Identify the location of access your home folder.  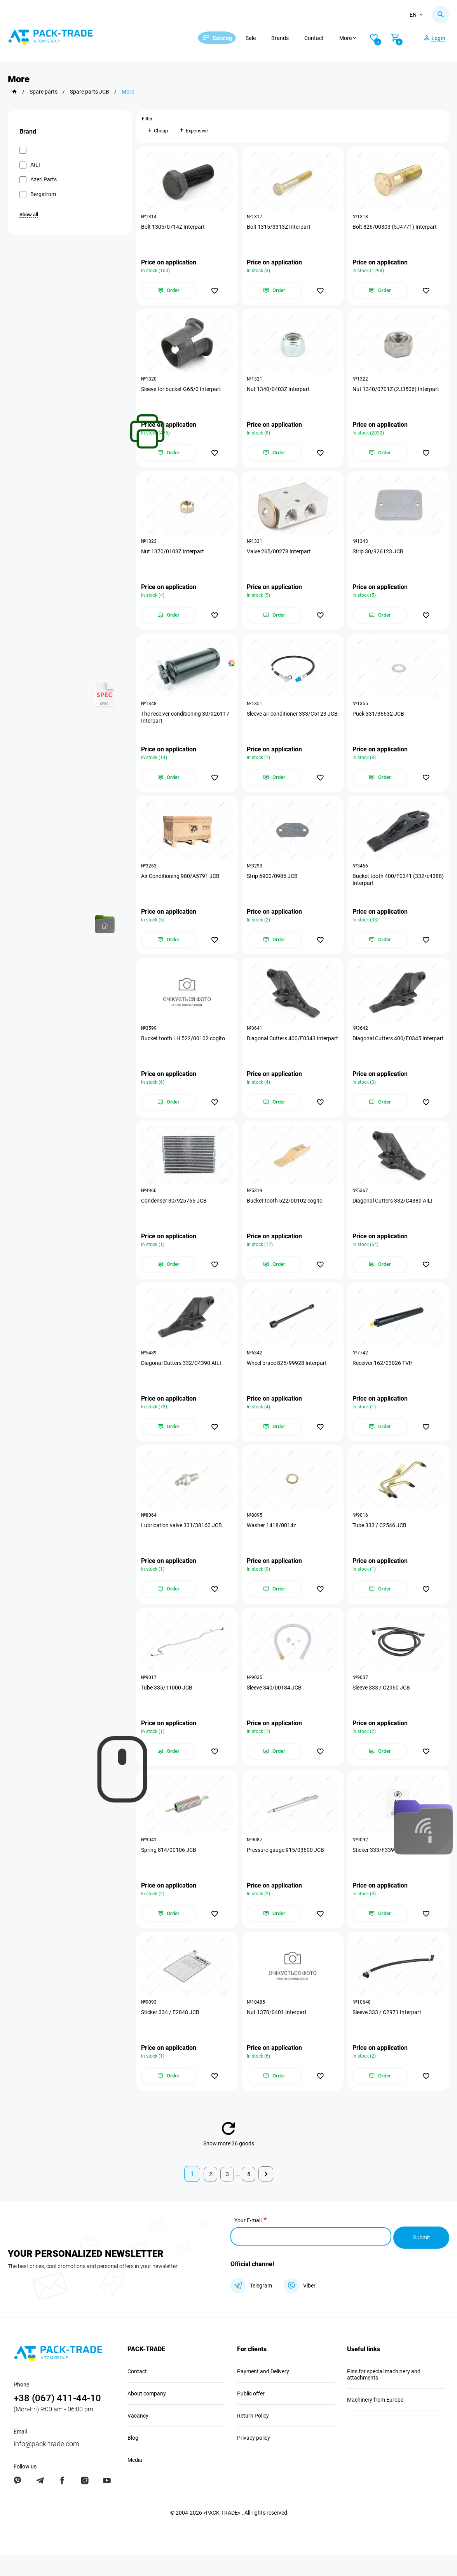
(105, 924).